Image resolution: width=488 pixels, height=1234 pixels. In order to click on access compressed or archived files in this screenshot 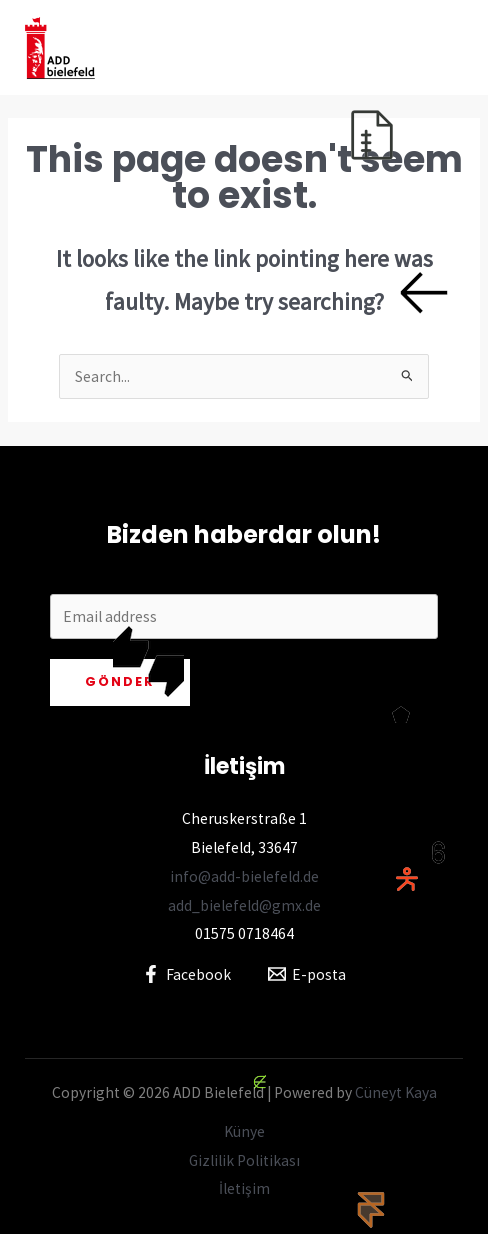, I will do `click(372, 135)`.